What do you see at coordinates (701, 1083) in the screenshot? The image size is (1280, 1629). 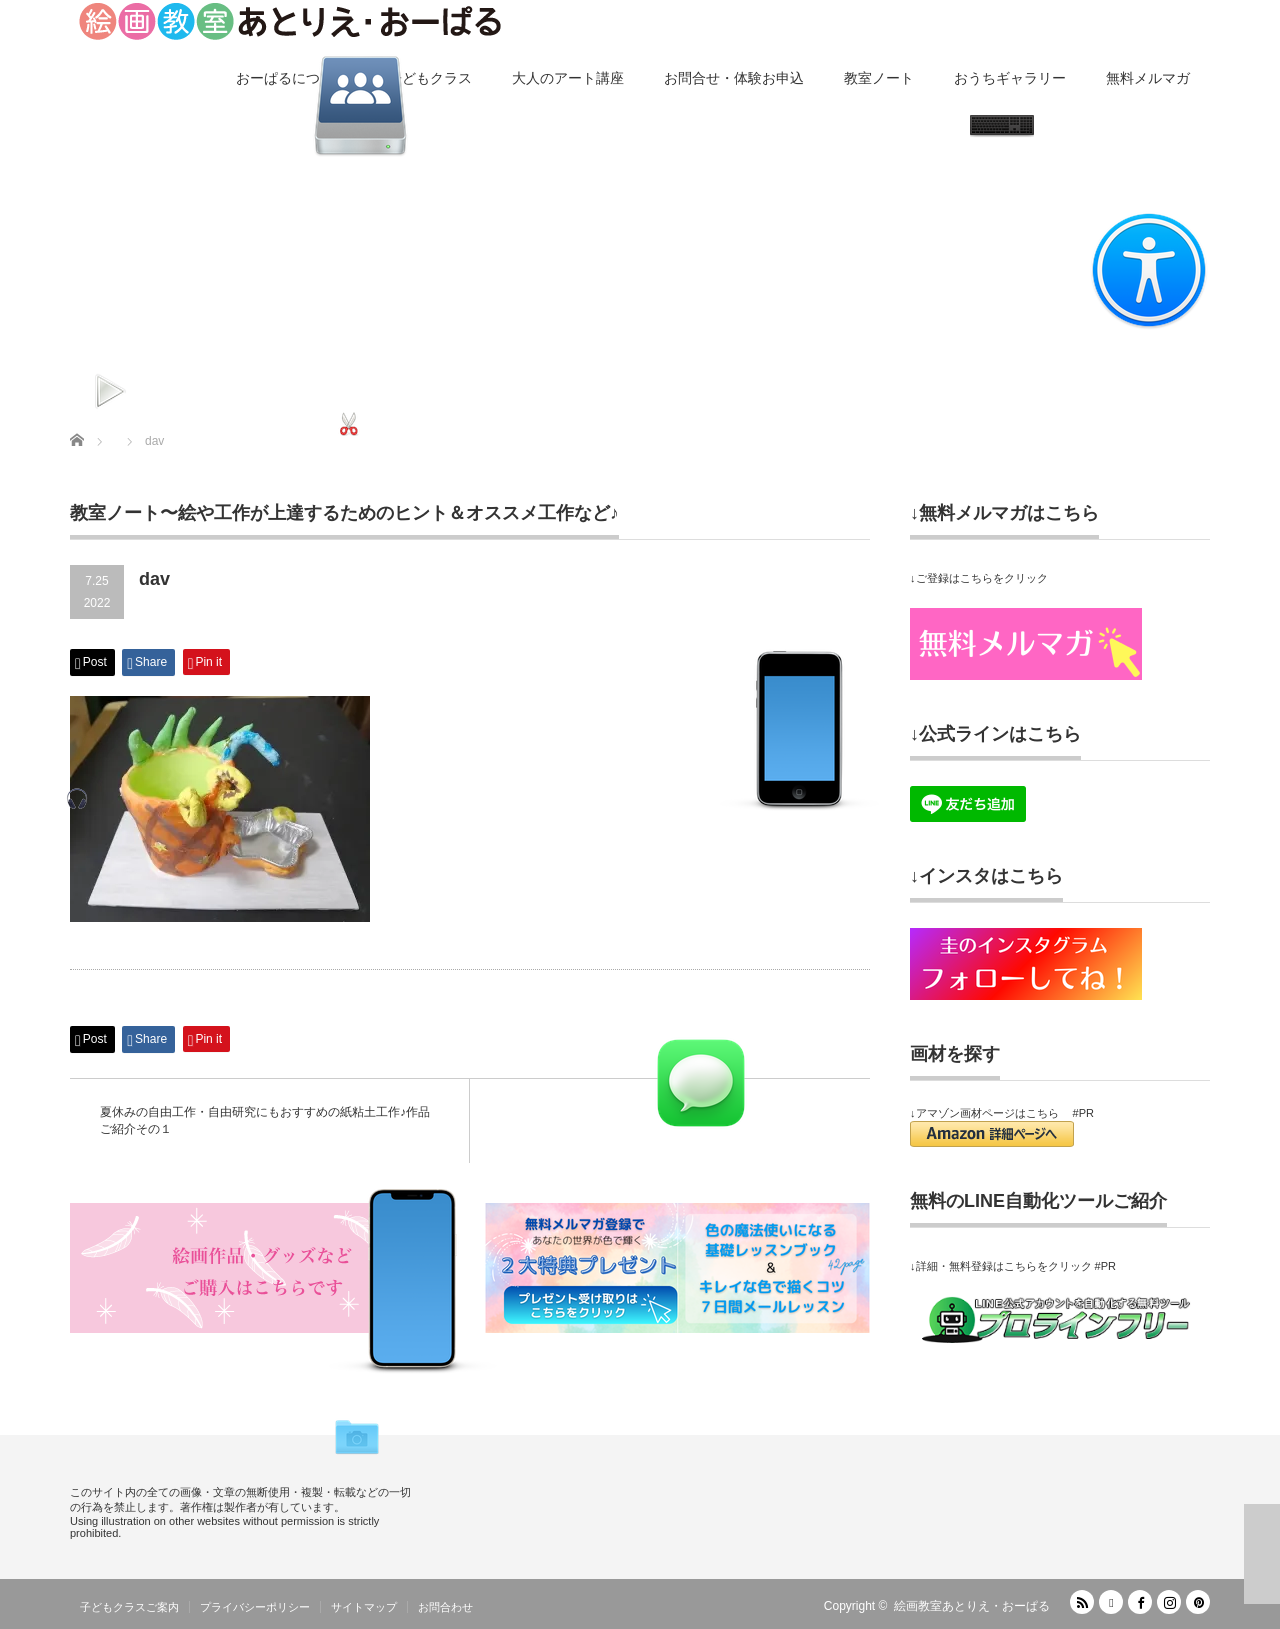 I see `open the messages app` at bounding box center [701, 1083].